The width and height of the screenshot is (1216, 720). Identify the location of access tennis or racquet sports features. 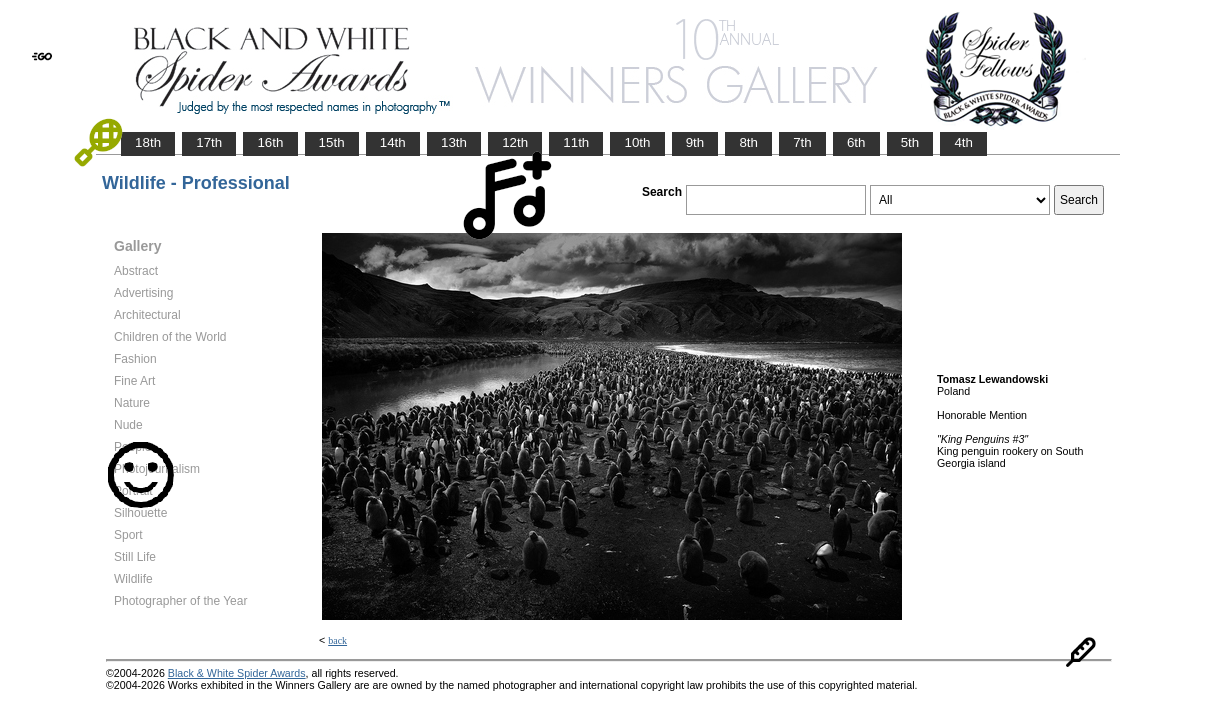
(98, 143).